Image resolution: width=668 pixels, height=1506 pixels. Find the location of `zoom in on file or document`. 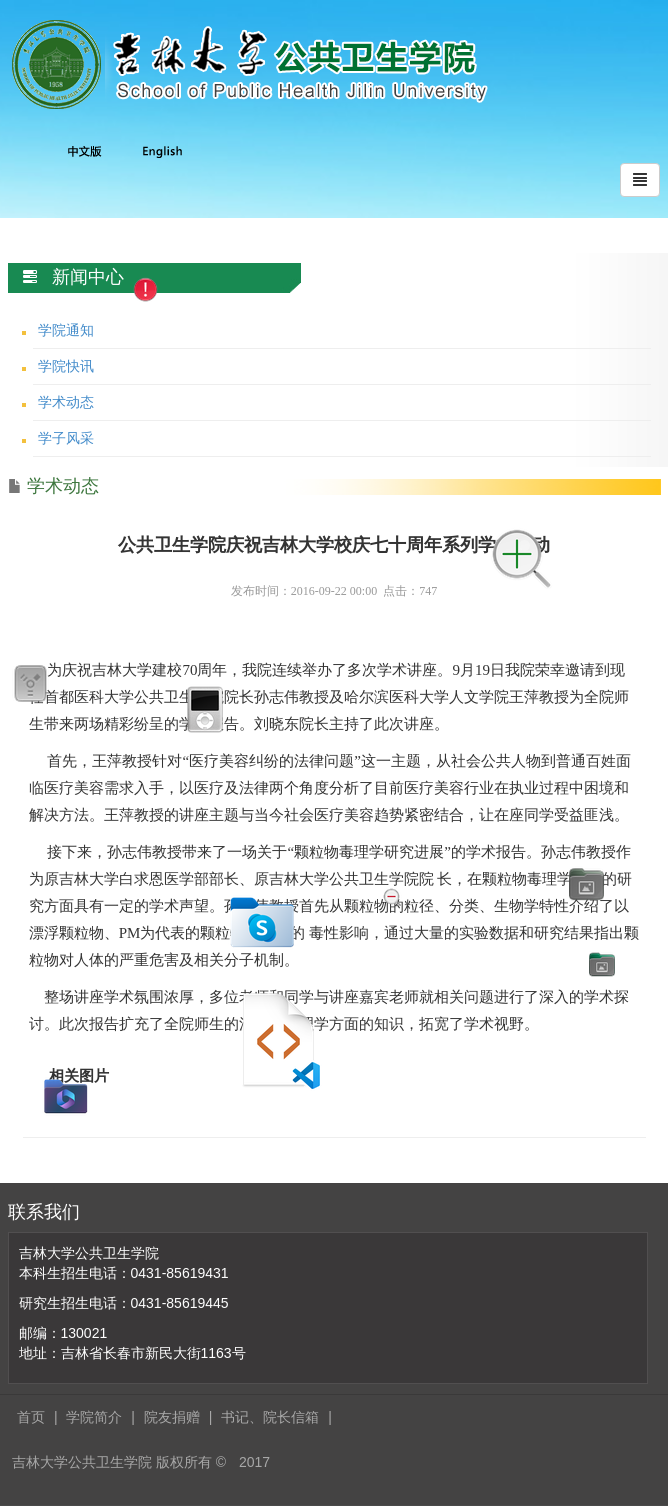

zoom in on file or document is located at coordinates (521, 558).